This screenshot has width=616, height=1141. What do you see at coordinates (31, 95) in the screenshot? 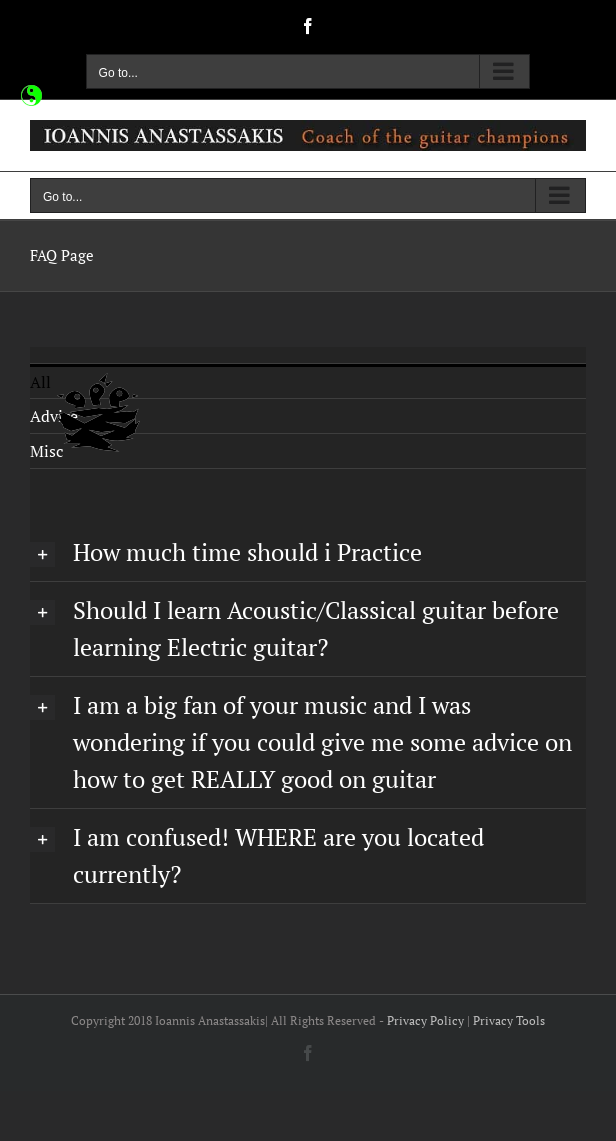
I see `toggle balance or harmony settings` at bounding box center [31, 95].